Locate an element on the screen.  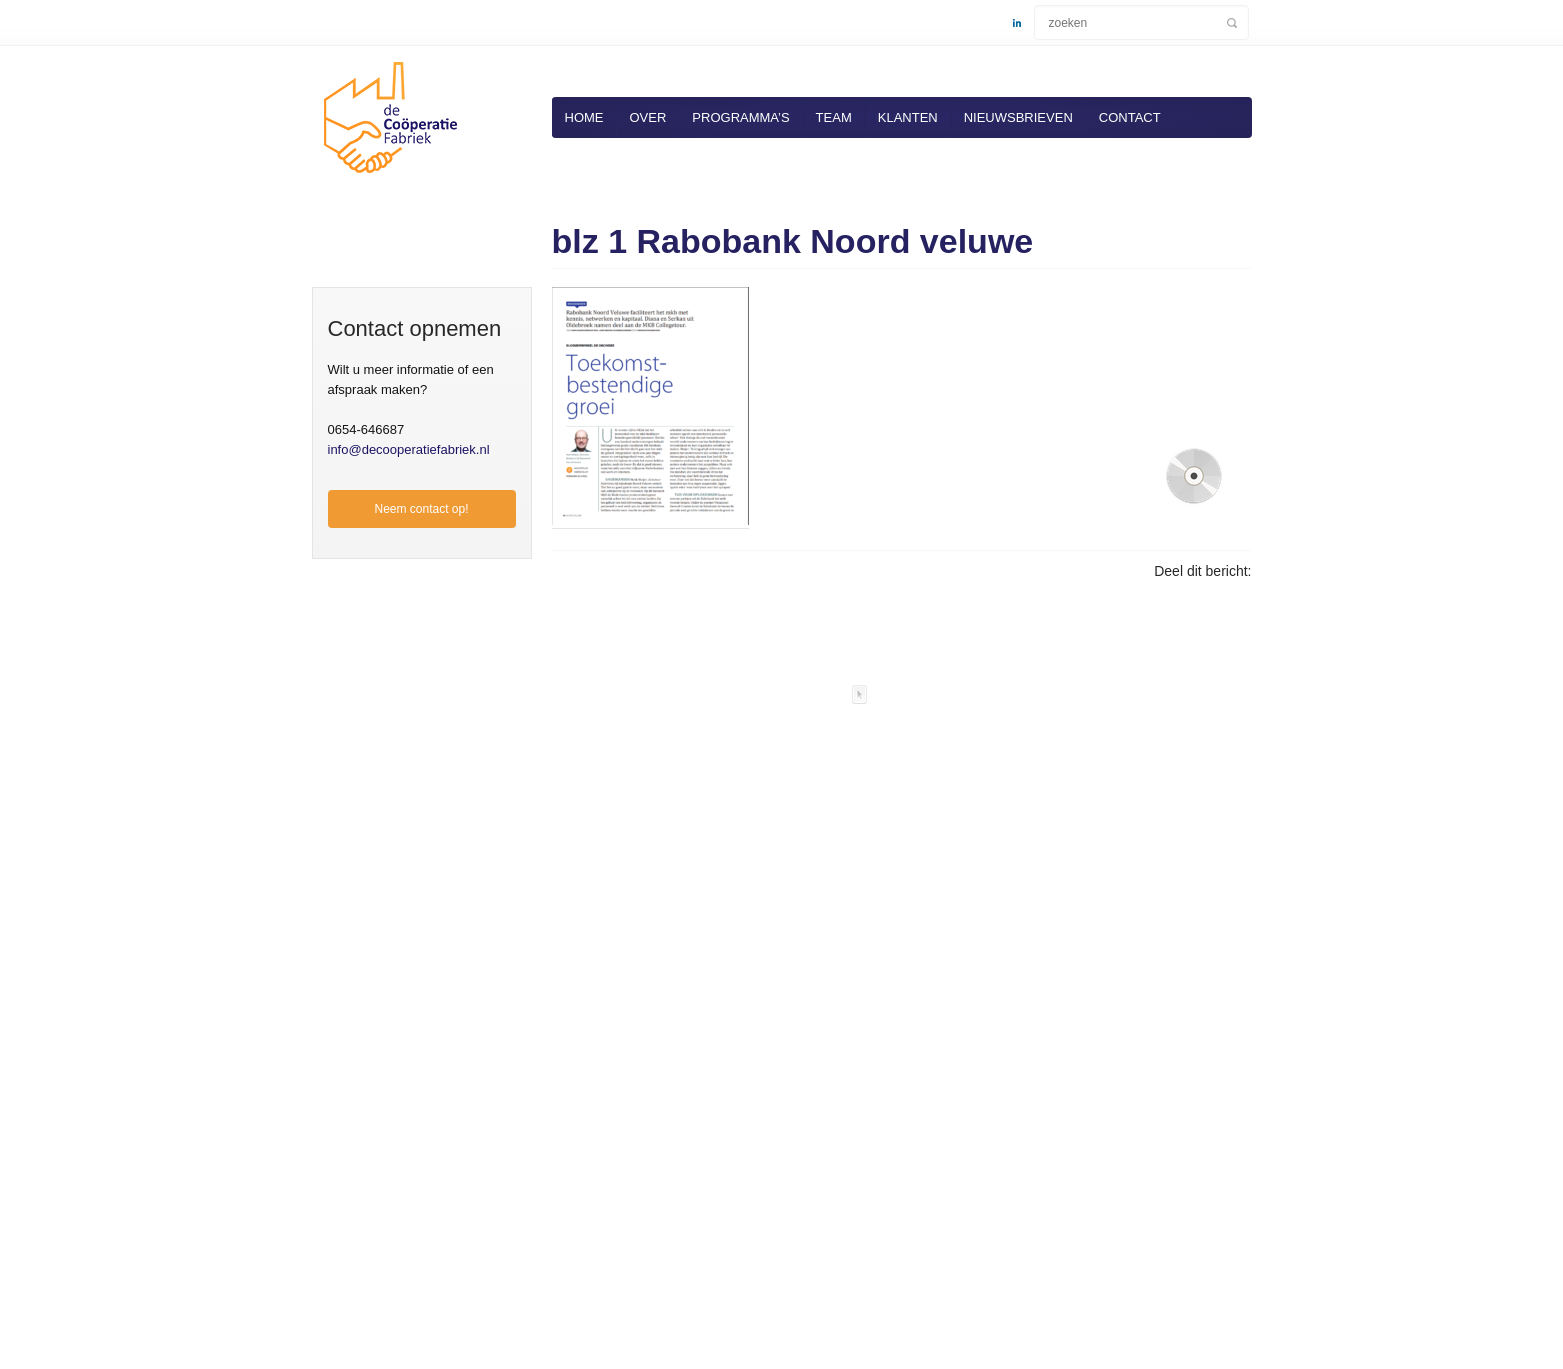
access CD/DVD drive contents is located at coordinates (1194, 476).